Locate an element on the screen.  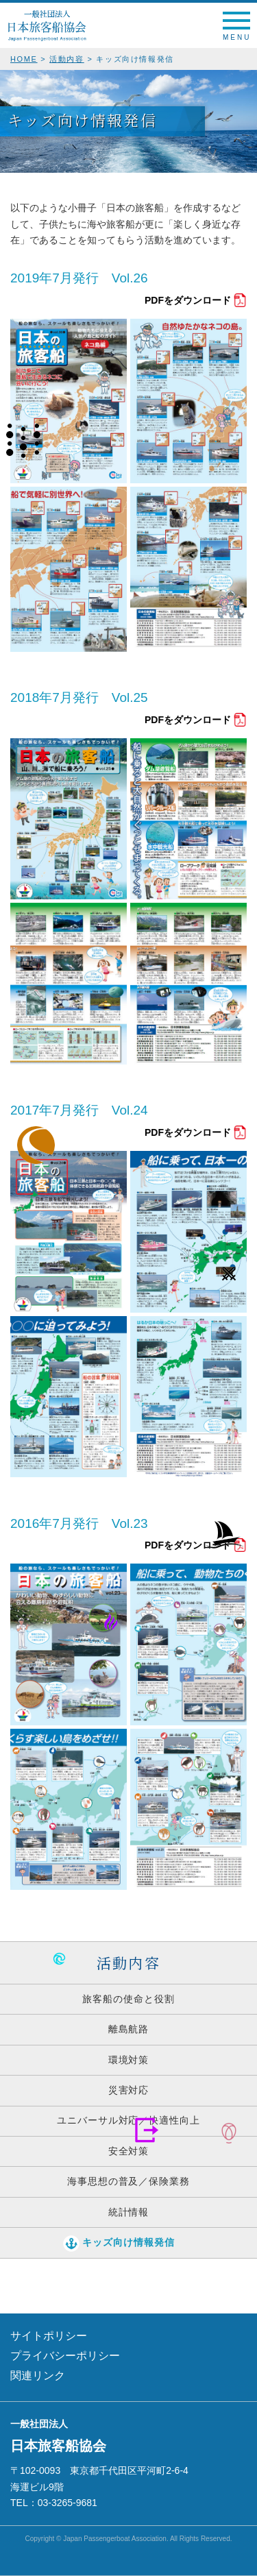
open Microsoft Edge browser is located at coordinates (59, 1958).